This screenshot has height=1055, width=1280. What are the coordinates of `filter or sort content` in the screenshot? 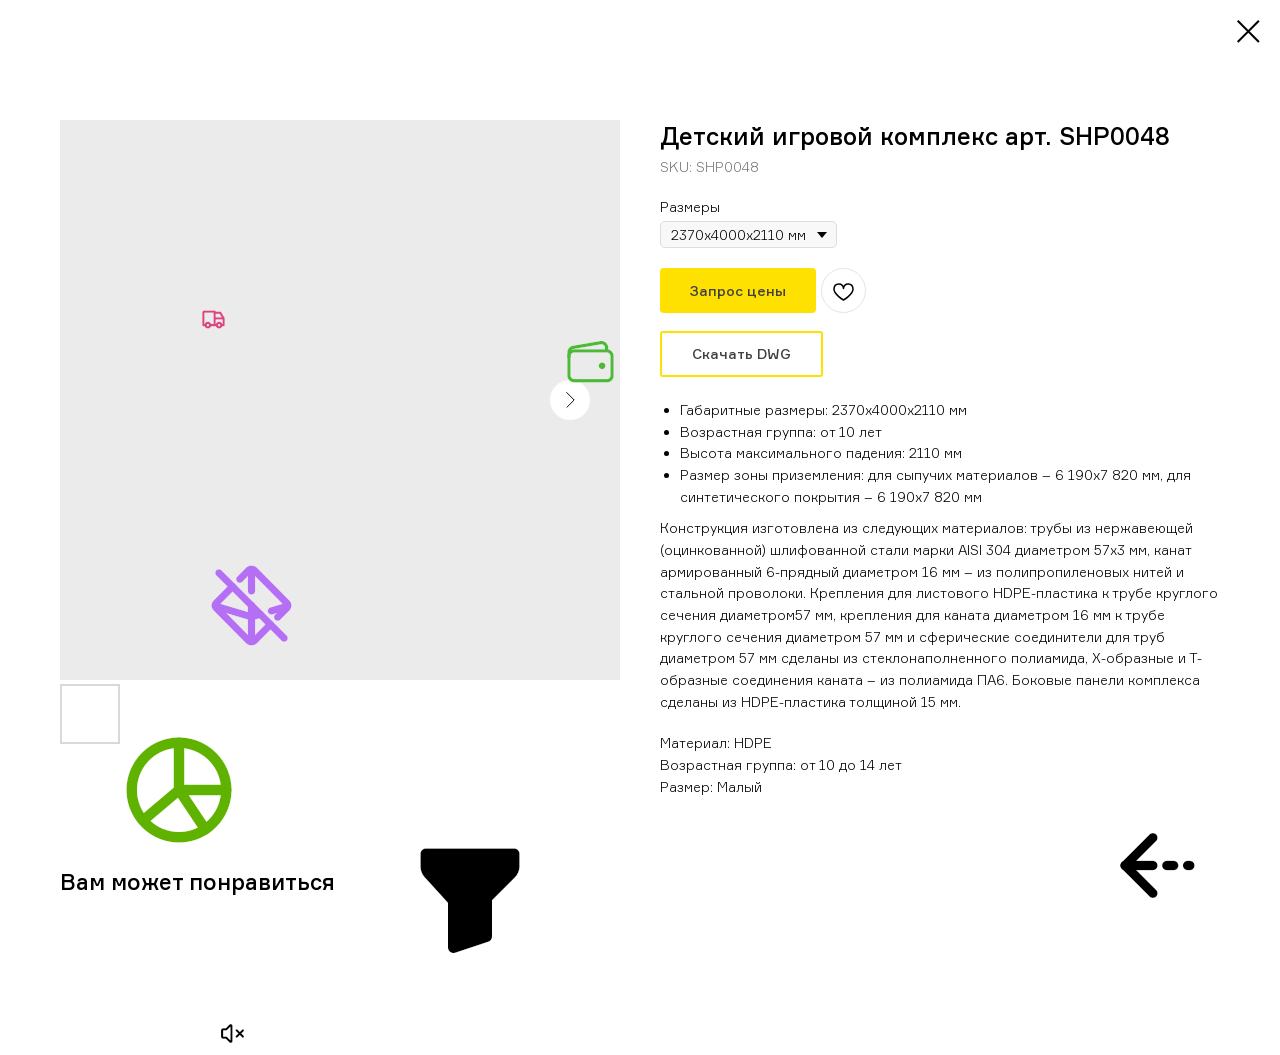 It's located at (470, 898).